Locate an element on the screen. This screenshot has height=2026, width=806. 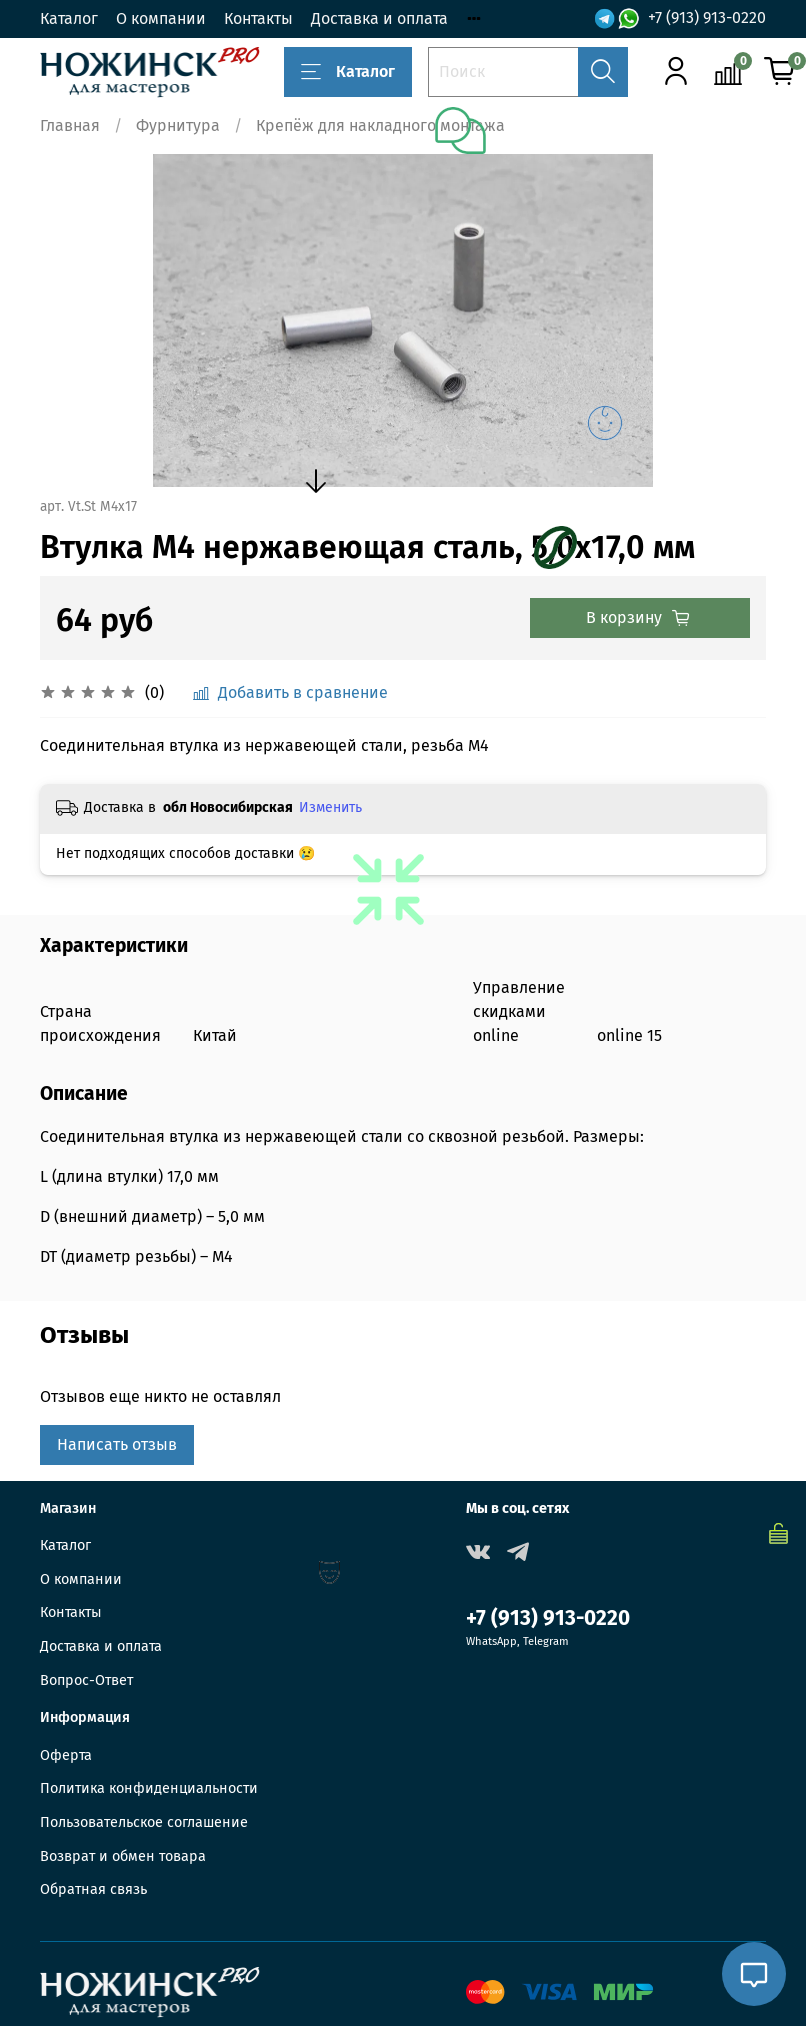
minimize or reduce window size is located at coordinates (388, 889).